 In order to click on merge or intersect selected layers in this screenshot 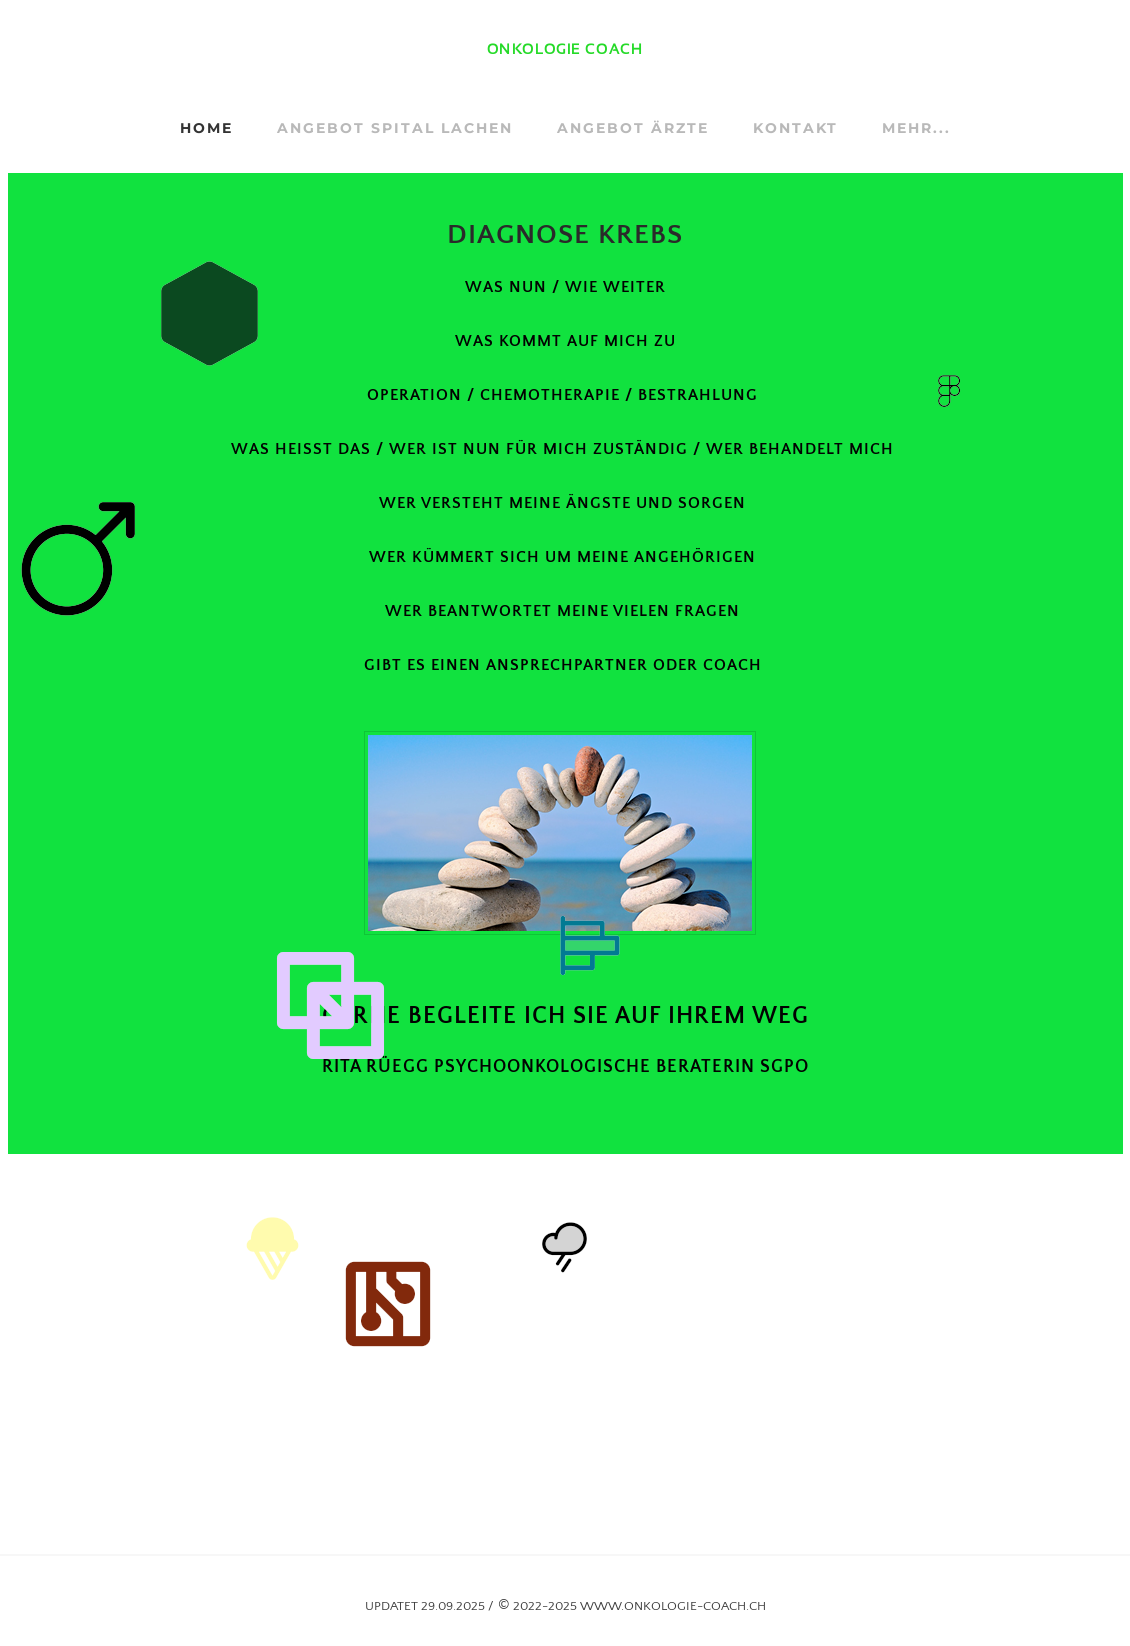, I will do `click(330, 1005)`.